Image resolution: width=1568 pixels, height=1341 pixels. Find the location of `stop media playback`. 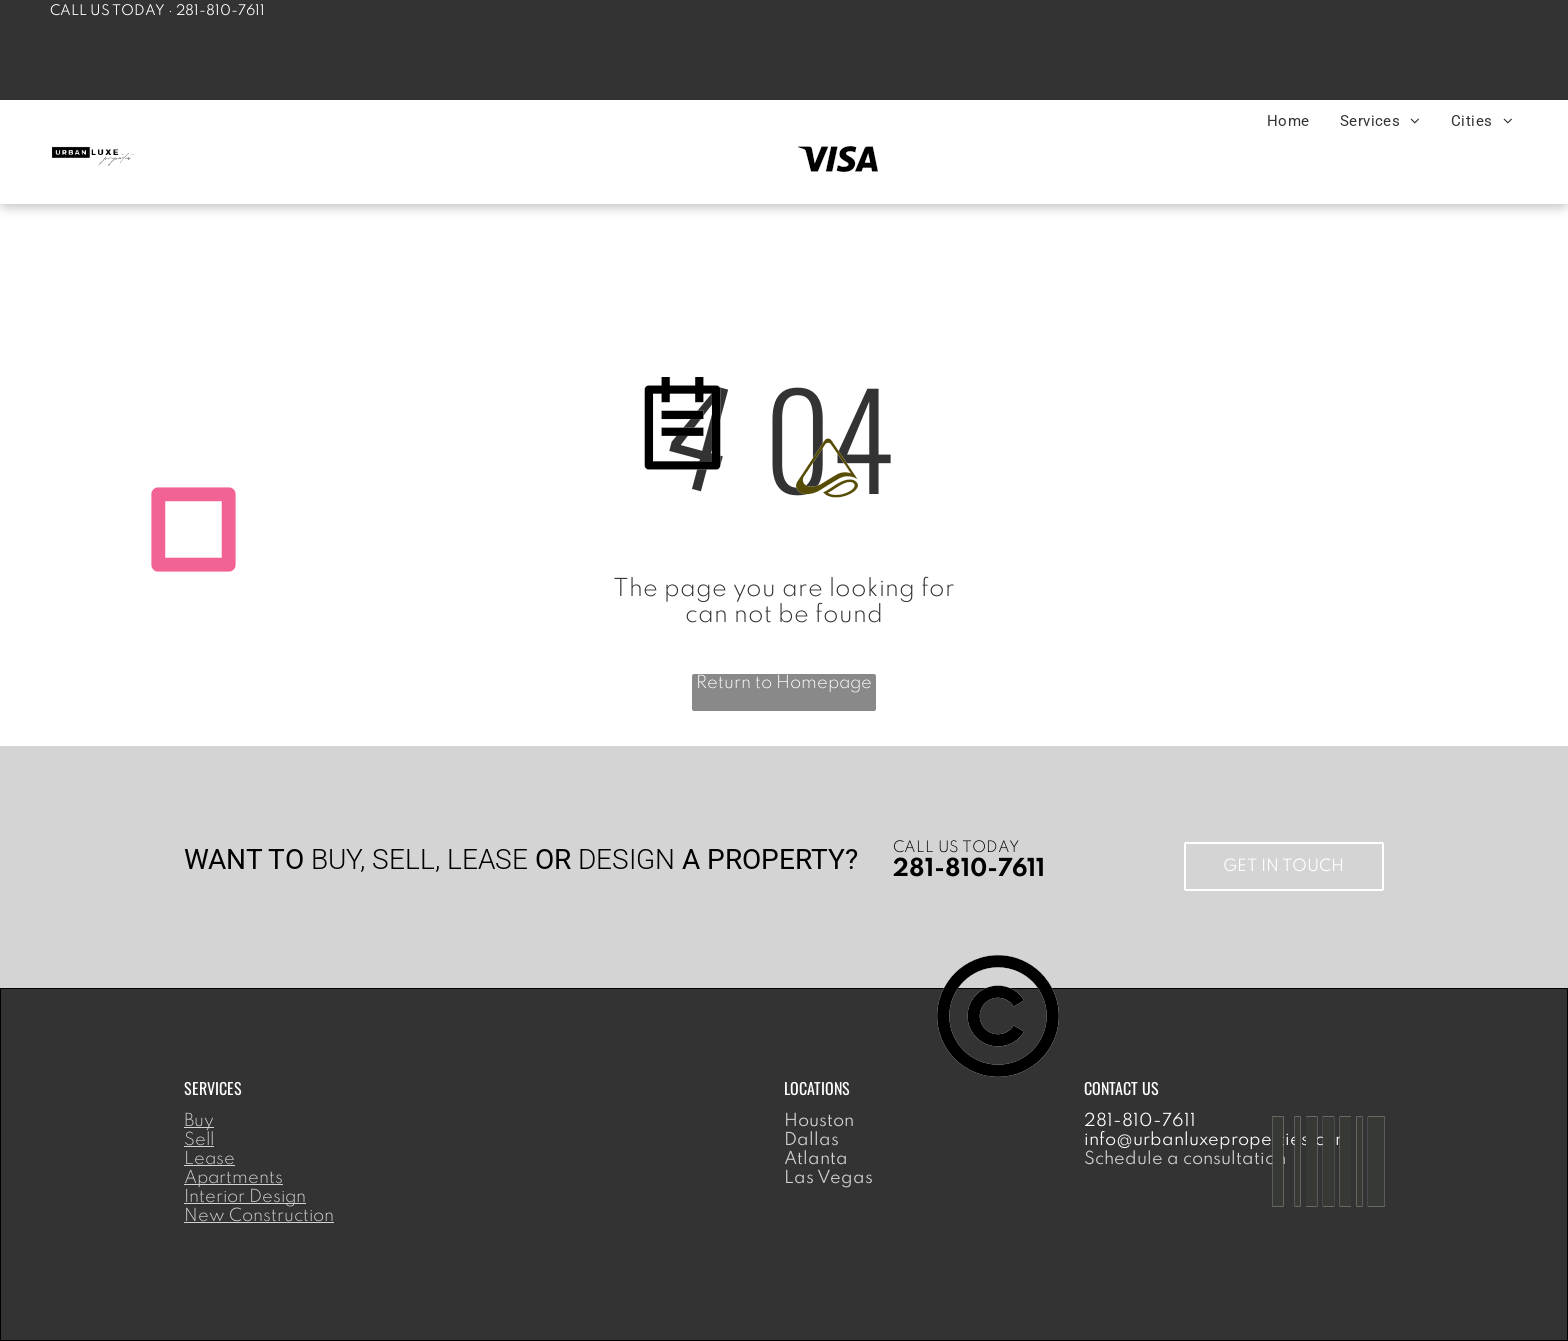

stop media playback is located at coordinates (193, 529).